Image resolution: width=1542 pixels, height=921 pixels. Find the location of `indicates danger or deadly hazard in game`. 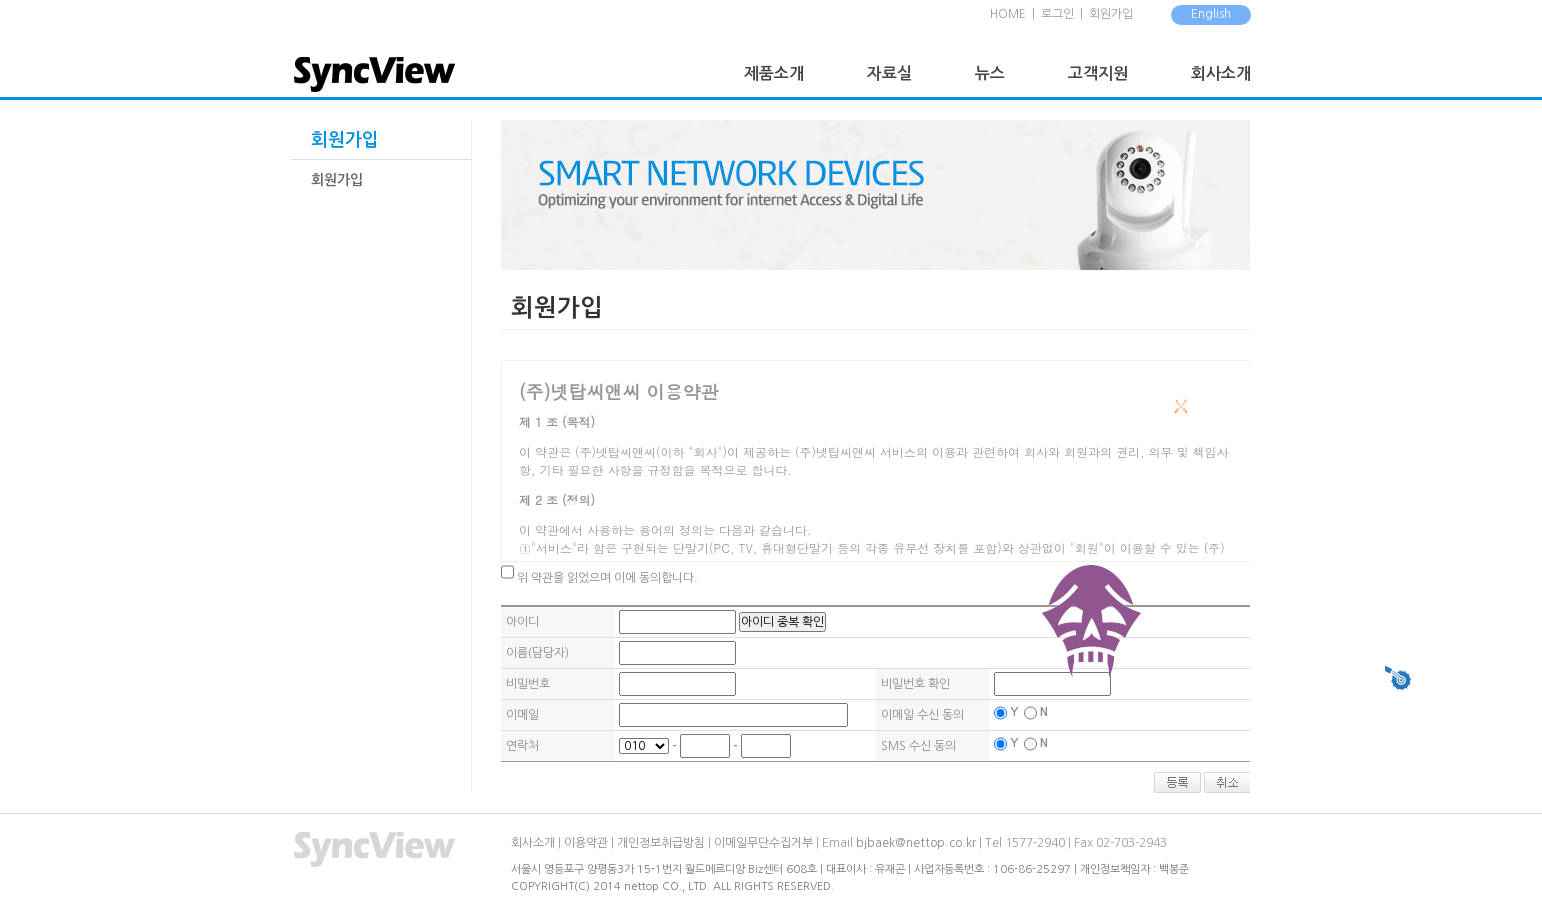

indicates danger or deadly hazard in game is located at coordinates (1092, 622).